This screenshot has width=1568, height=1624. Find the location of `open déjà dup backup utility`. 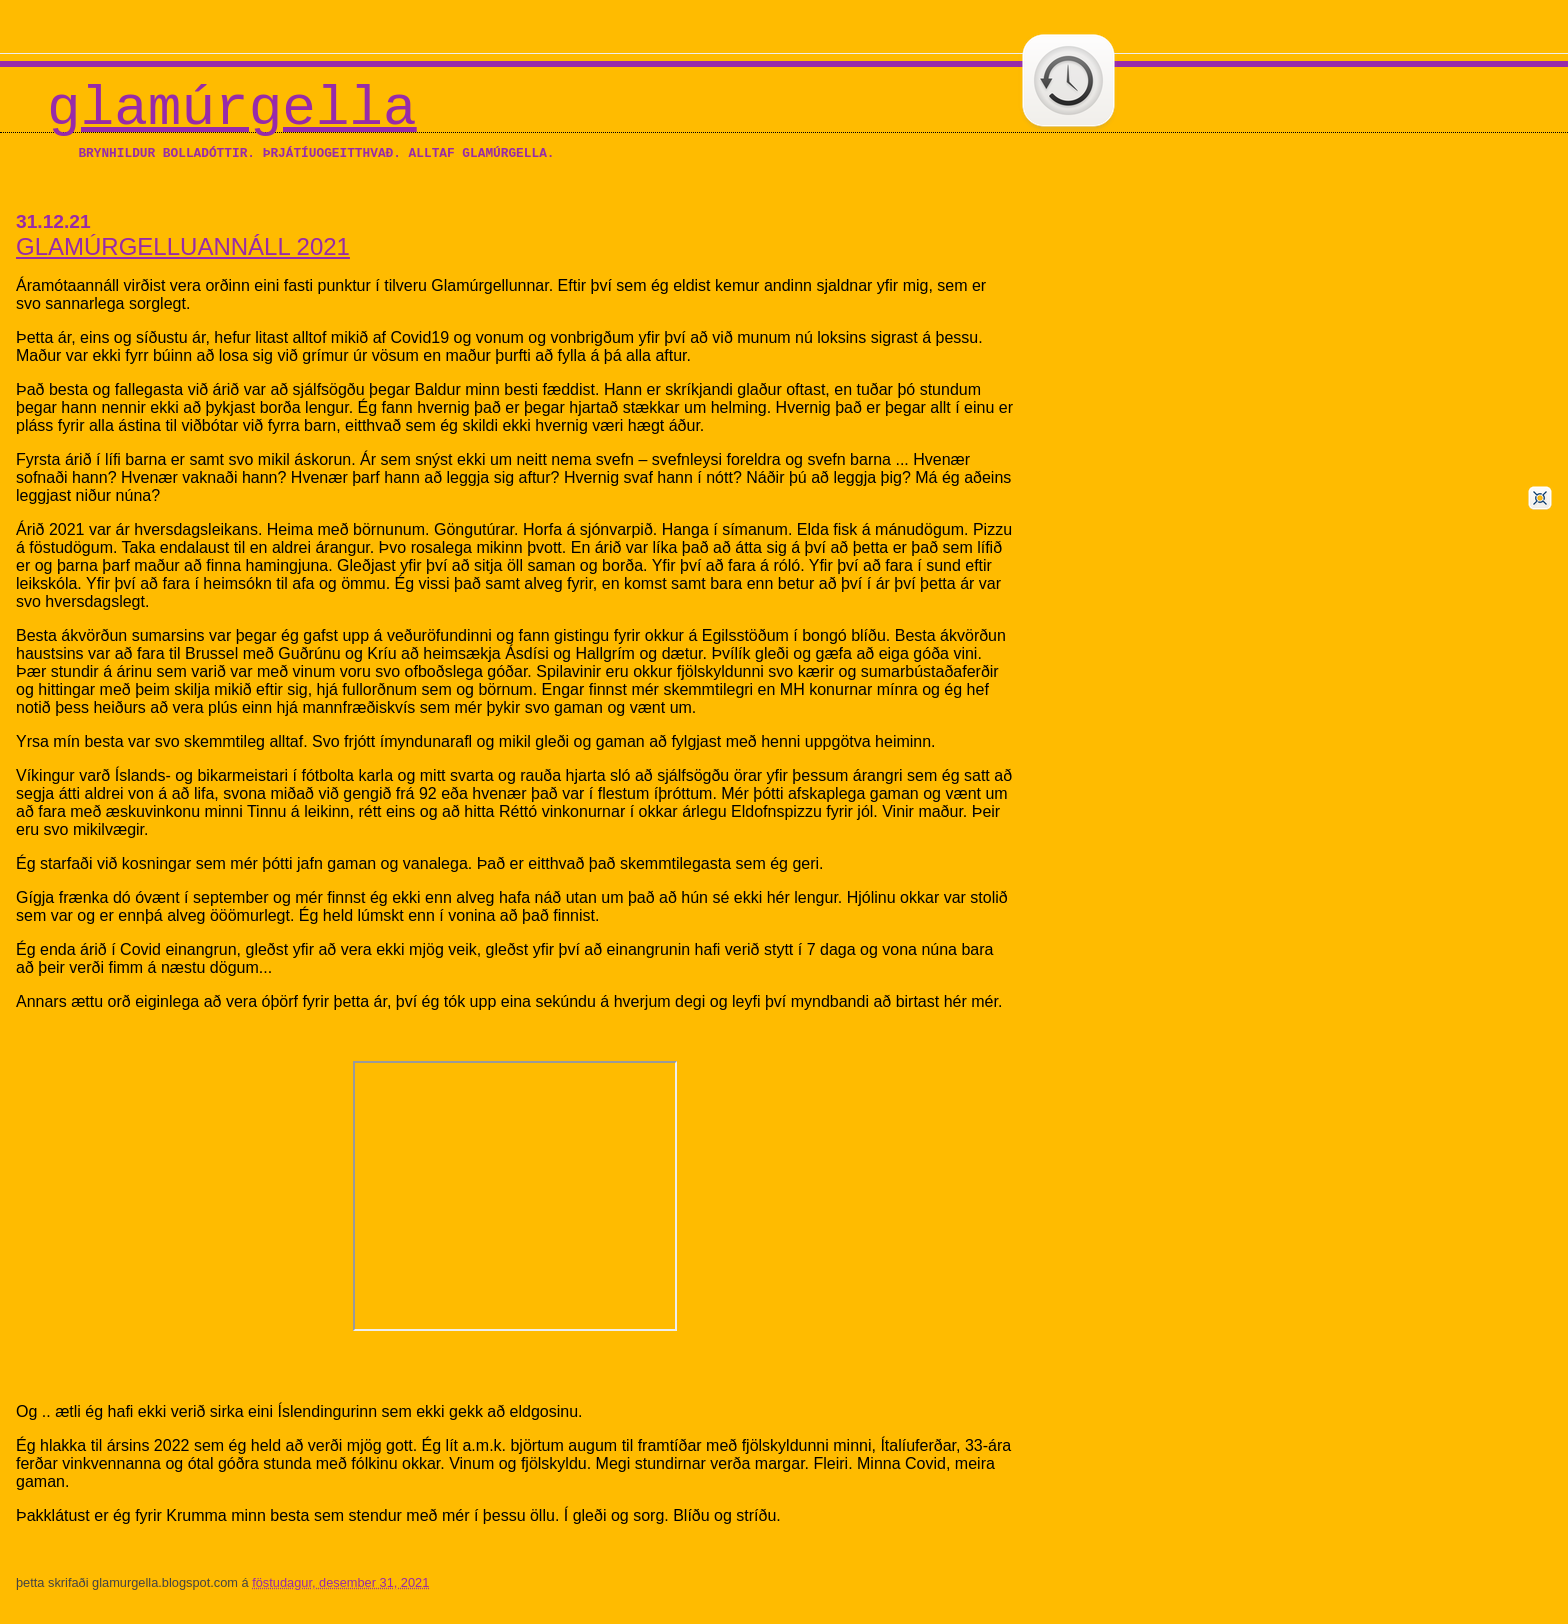

open déjà dup backup utility is located at coordinates (1068, 80).